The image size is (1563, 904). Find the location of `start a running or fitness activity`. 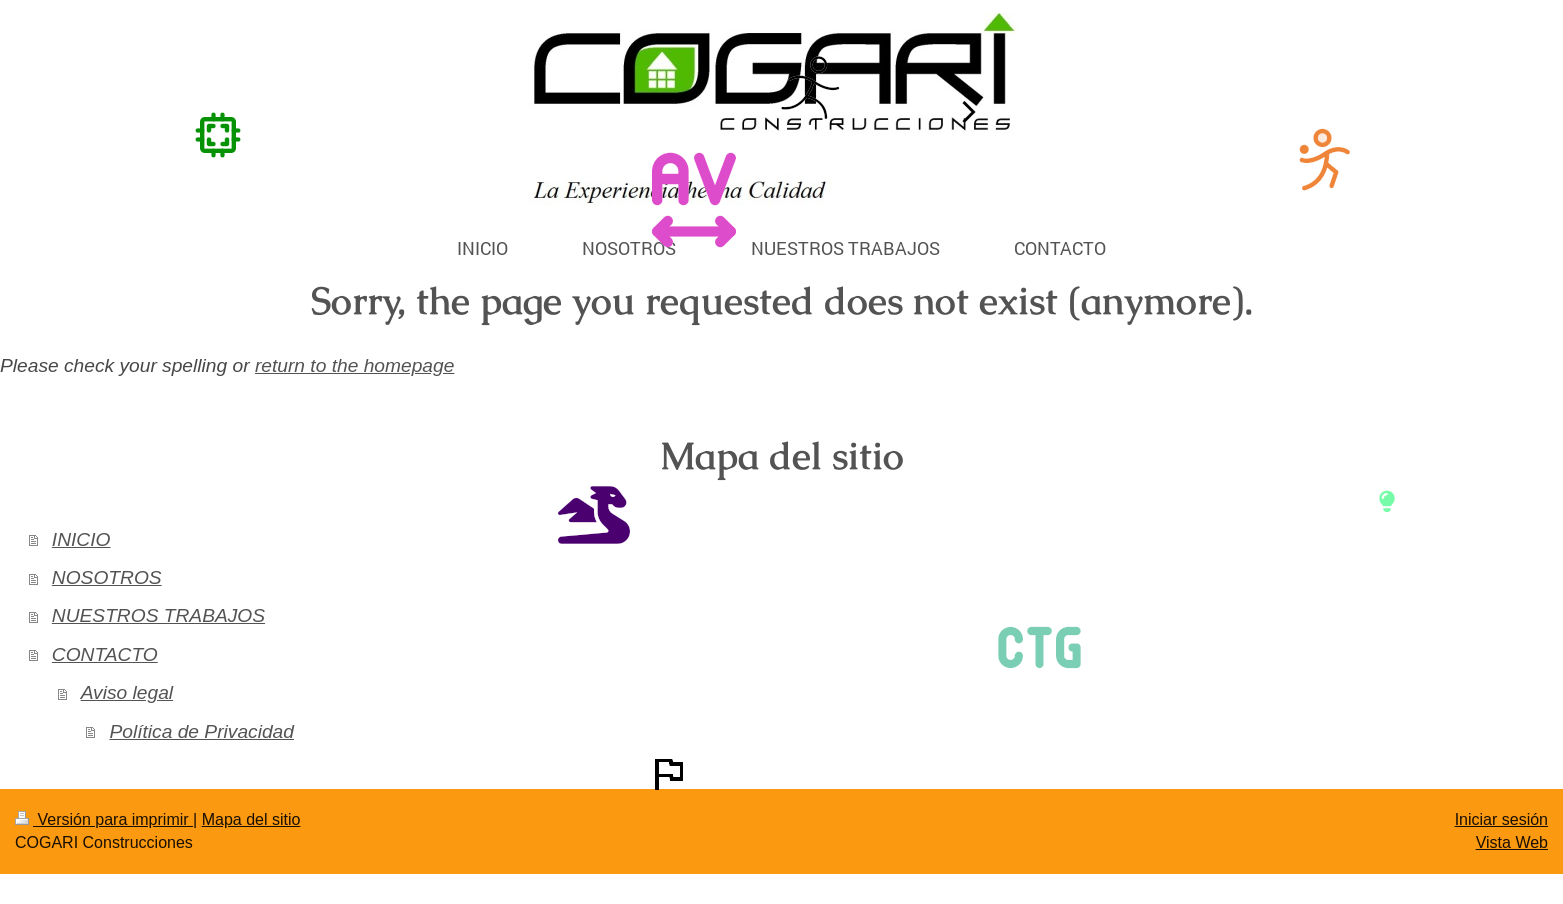

start a running or fitness activity is located at coordinates (811, 86).